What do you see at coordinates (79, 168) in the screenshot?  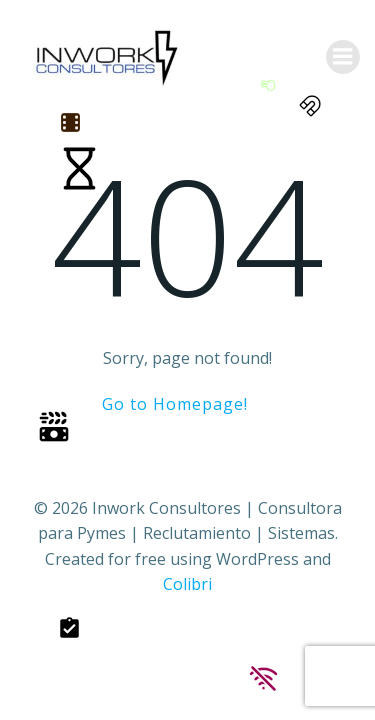 I see `indicates a process is waiting or pending` at bounding box center [79, 168].